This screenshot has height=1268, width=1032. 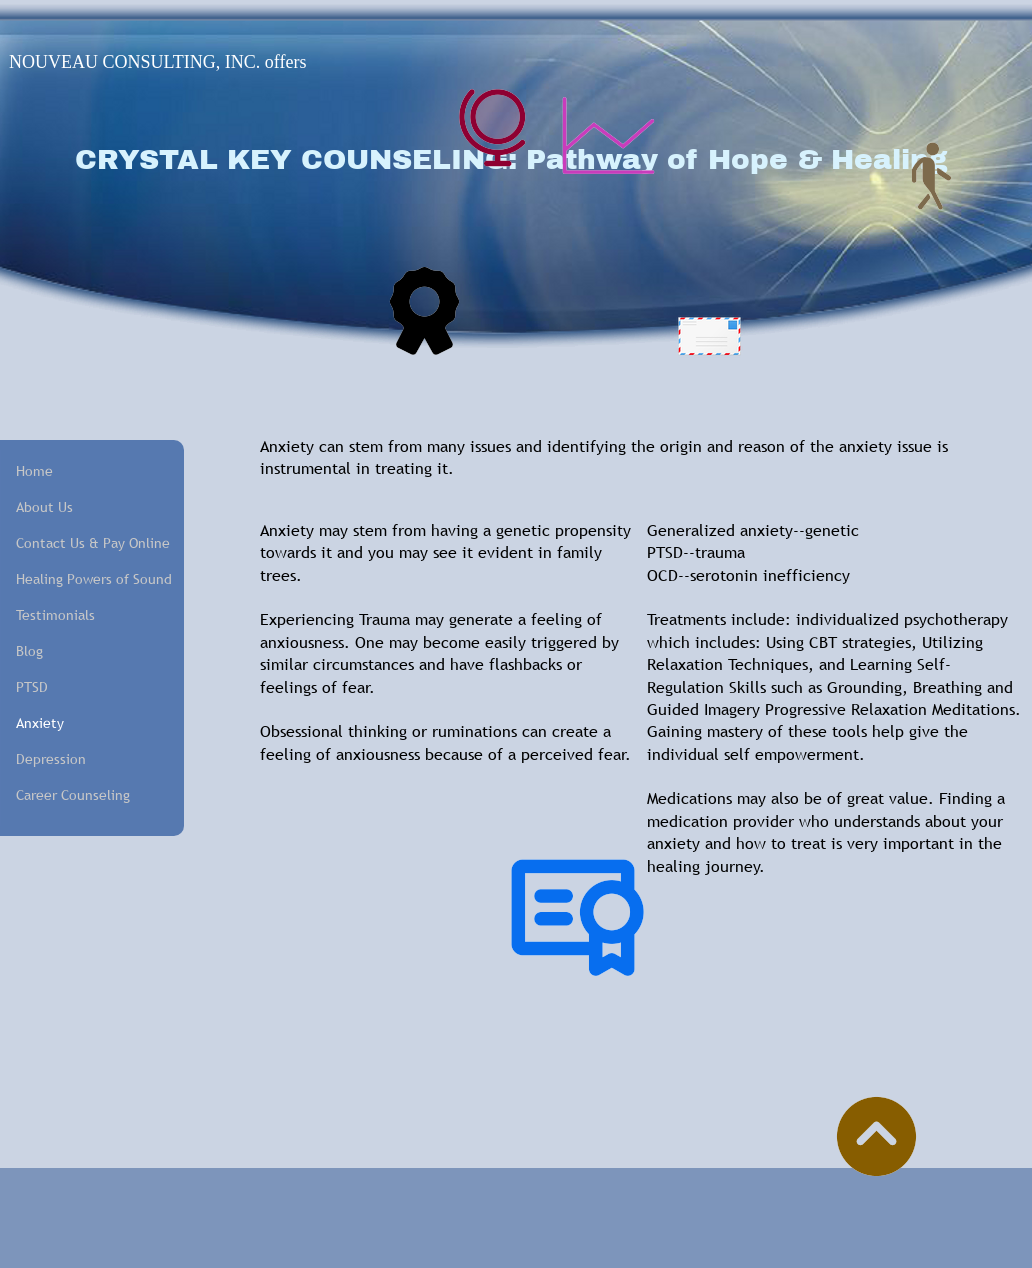 I want to click on scroll to top of page, so click(x=876, y=1136).